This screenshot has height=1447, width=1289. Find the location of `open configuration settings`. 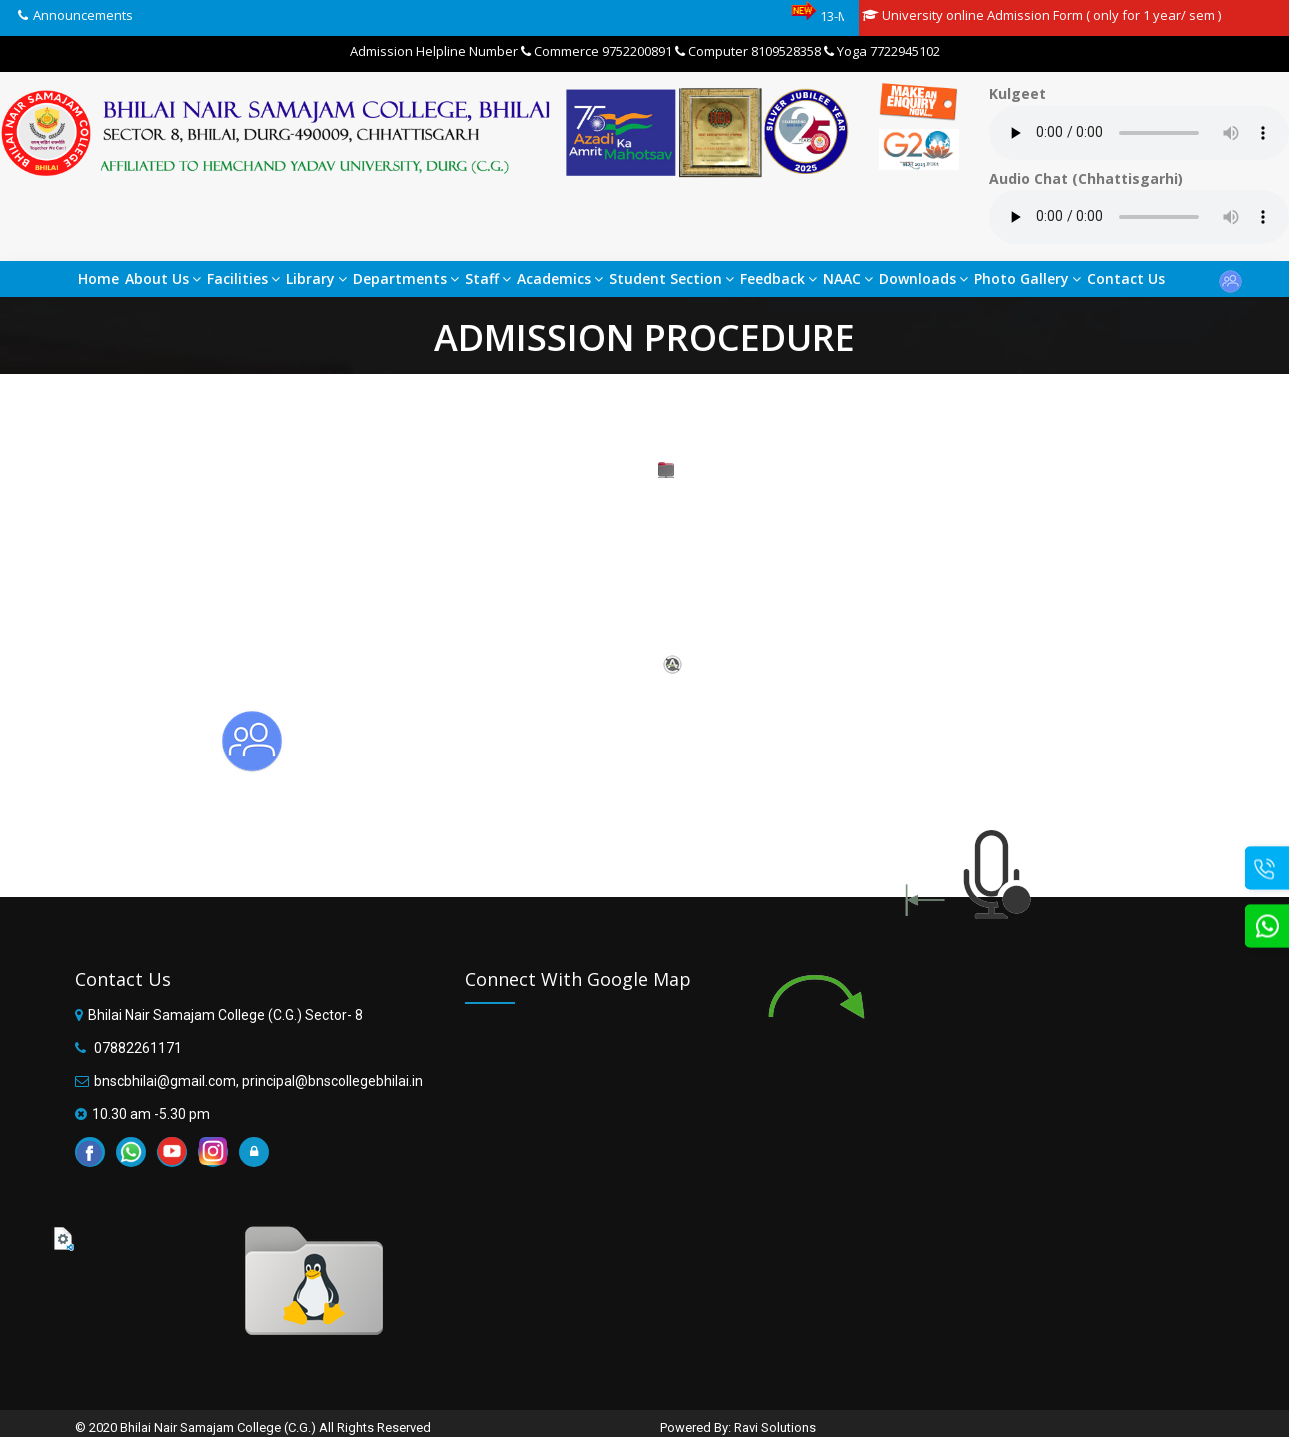

open configuration settings is located at coordinates (63, 1239).